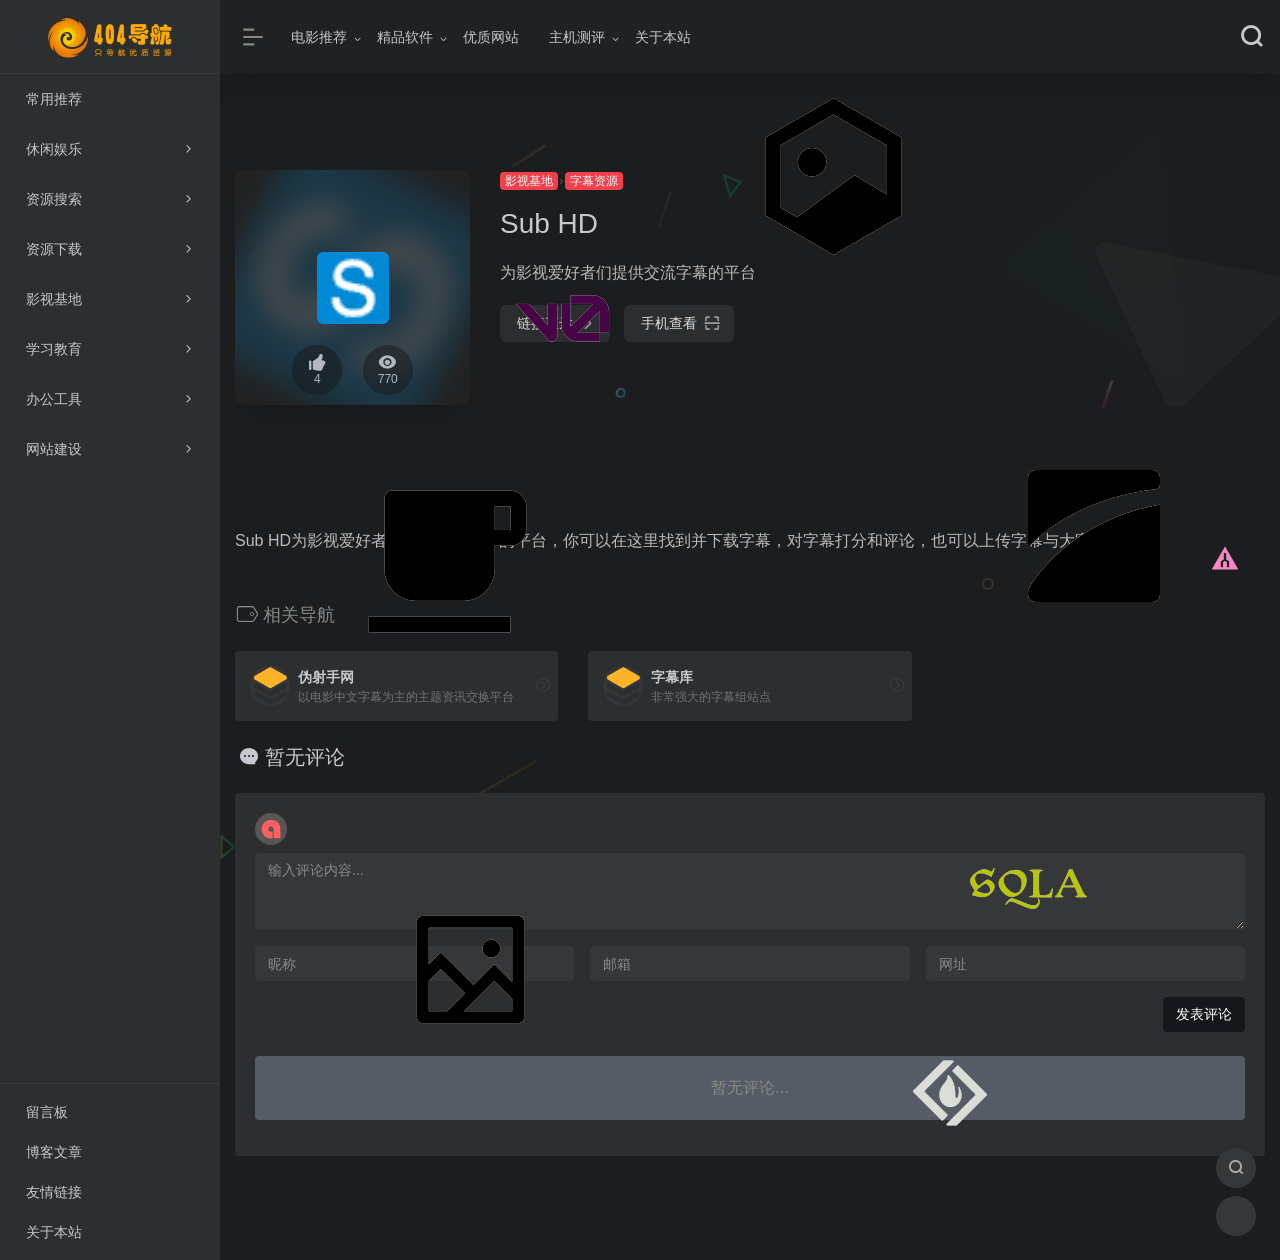 This screenshot has height=1260, width=1280. Describe the element at coordinates (1225, 558) in the screenshot. I see `open the Trailforks app` at that location.